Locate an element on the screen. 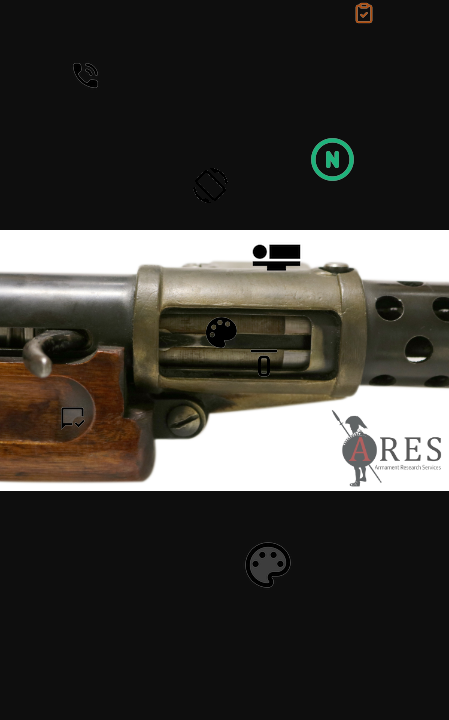  indicates north direction on a map is located at coordinates (332, 159).